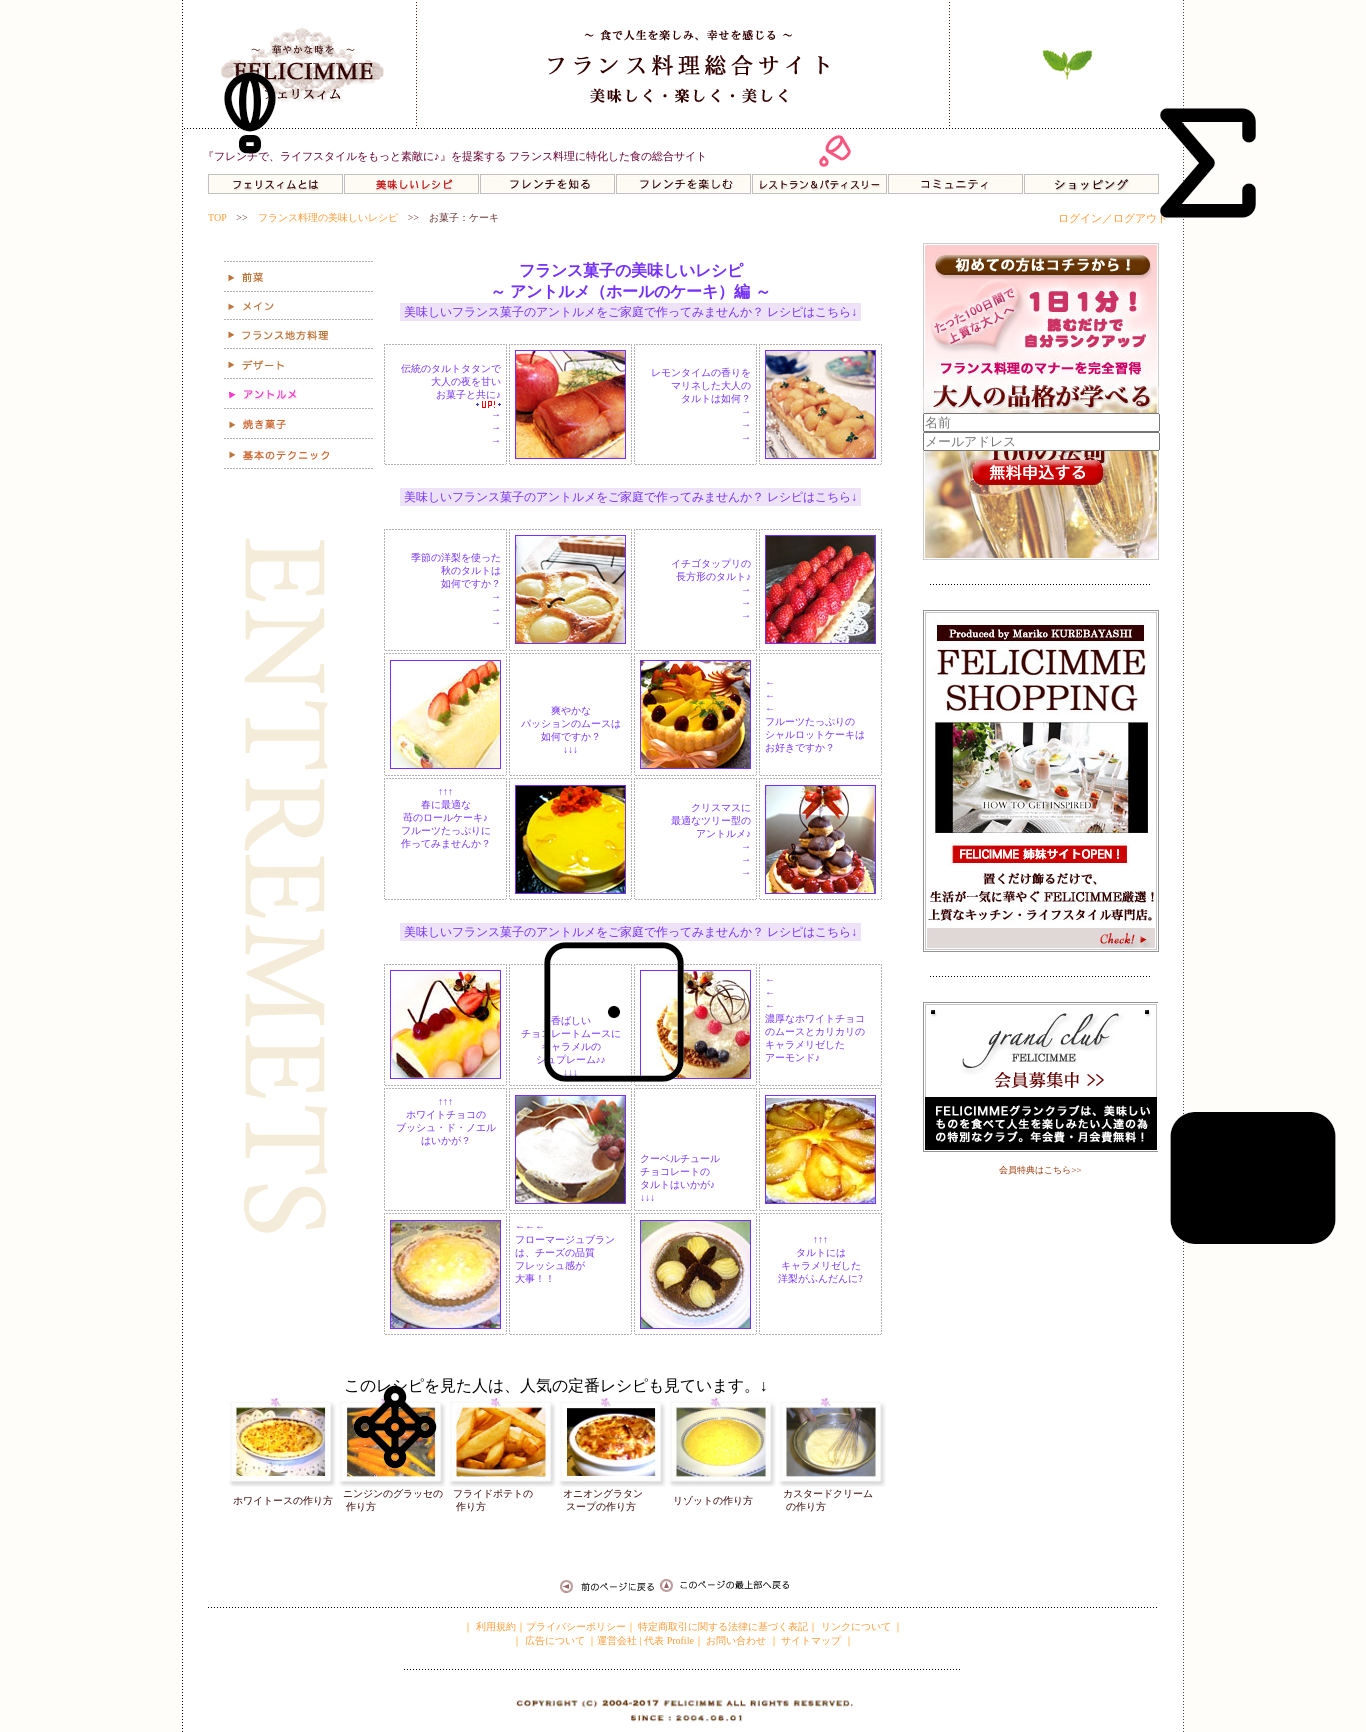 The width and height of the screenshot is (1366, 1732). Describe the element at coordinates (395, 1427) in the screenshot. I see `view star-ring network topology` at that location.